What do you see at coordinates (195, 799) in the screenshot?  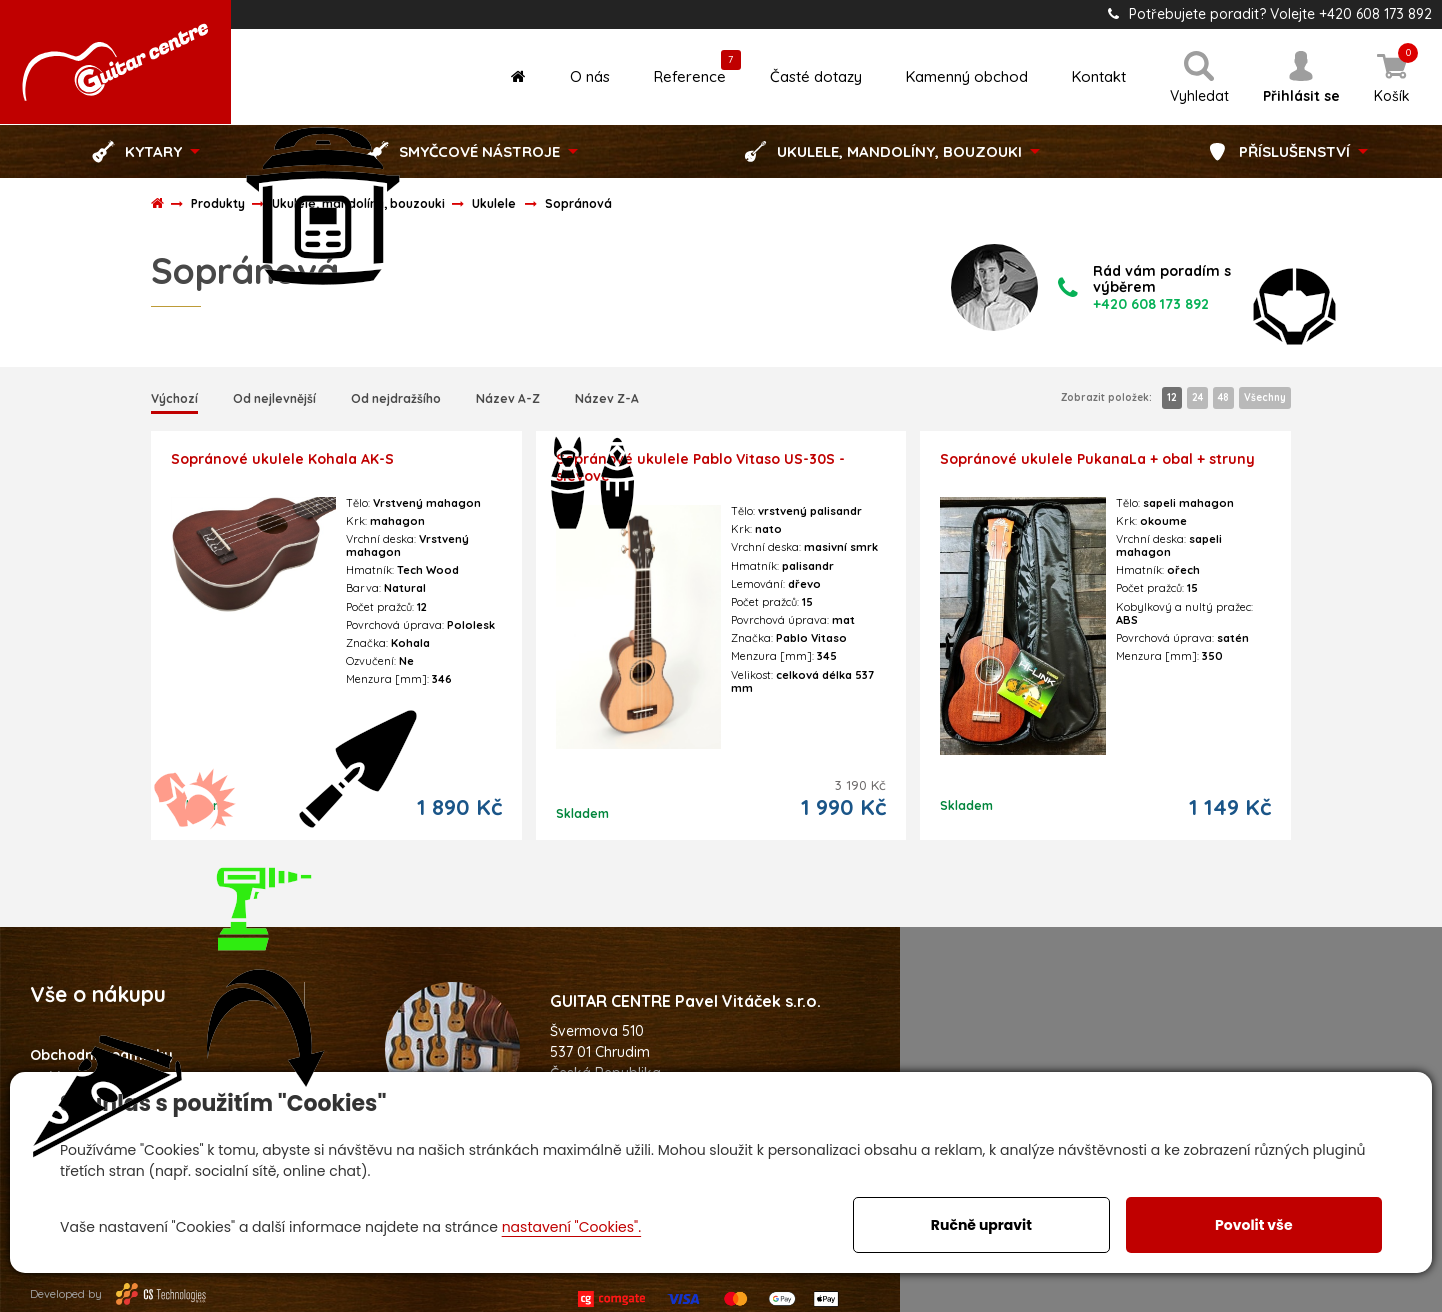 I see `kick attack action in a game` at bounding box center [195, 799].